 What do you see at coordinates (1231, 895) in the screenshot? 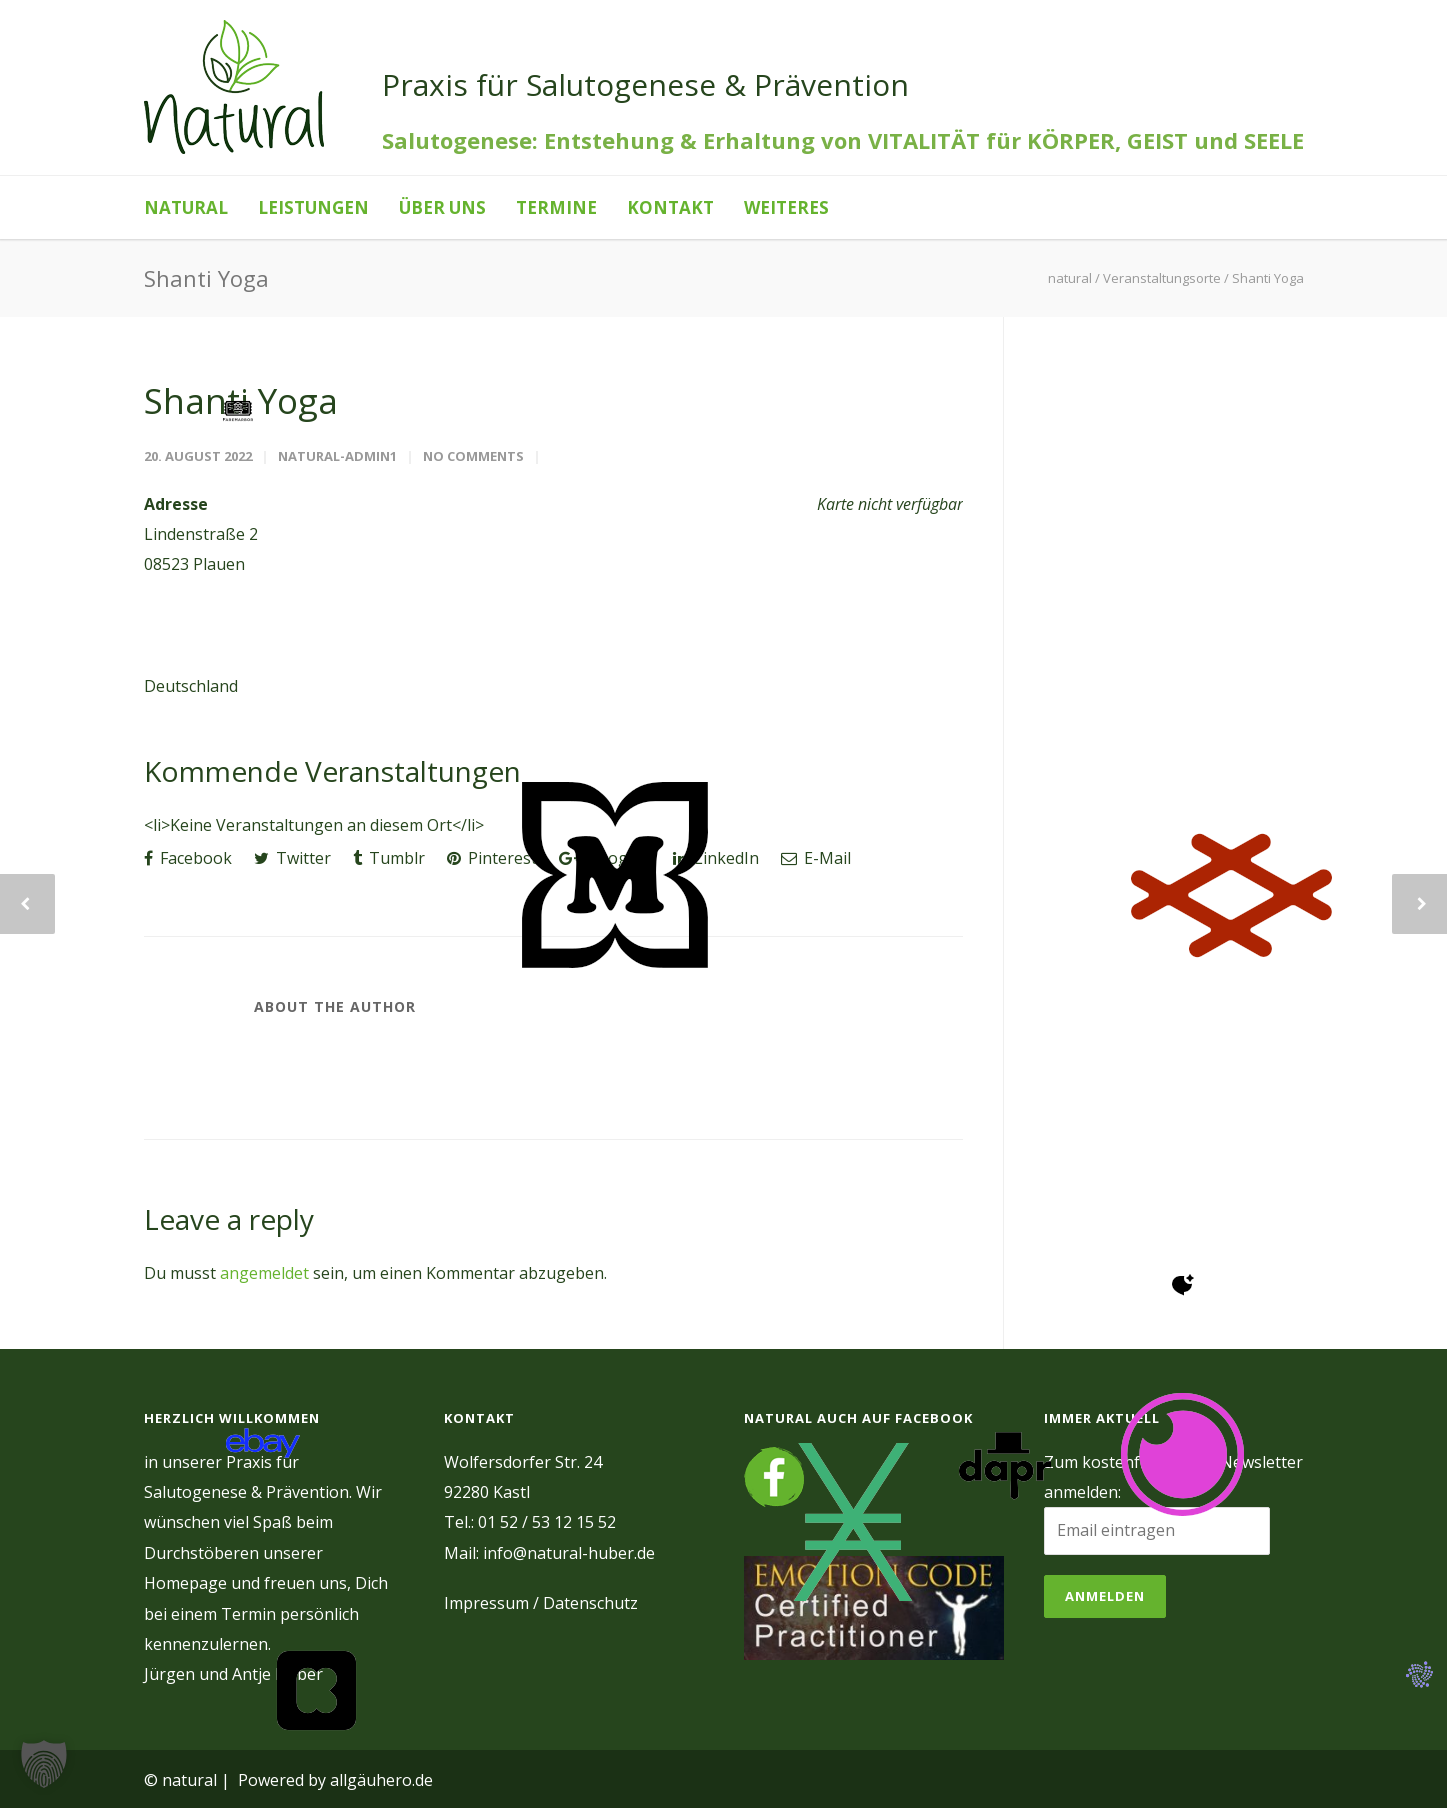
I see `traefik mesh service logo` at bounding box center [1231, 895].